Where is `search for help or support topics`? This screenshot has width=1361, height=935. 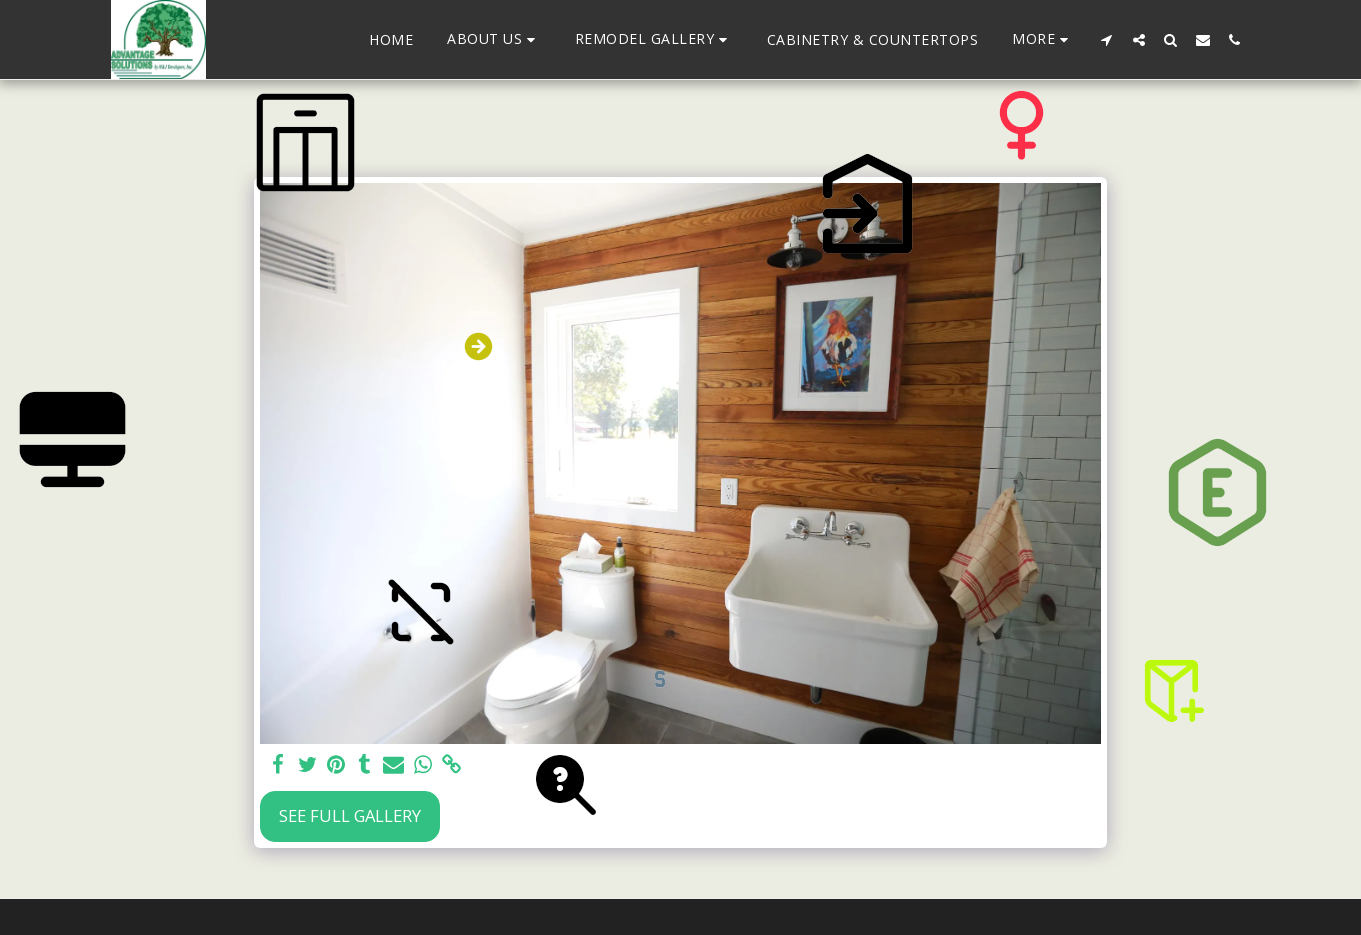 search for help or support topics is located at coordinates (566, 785).